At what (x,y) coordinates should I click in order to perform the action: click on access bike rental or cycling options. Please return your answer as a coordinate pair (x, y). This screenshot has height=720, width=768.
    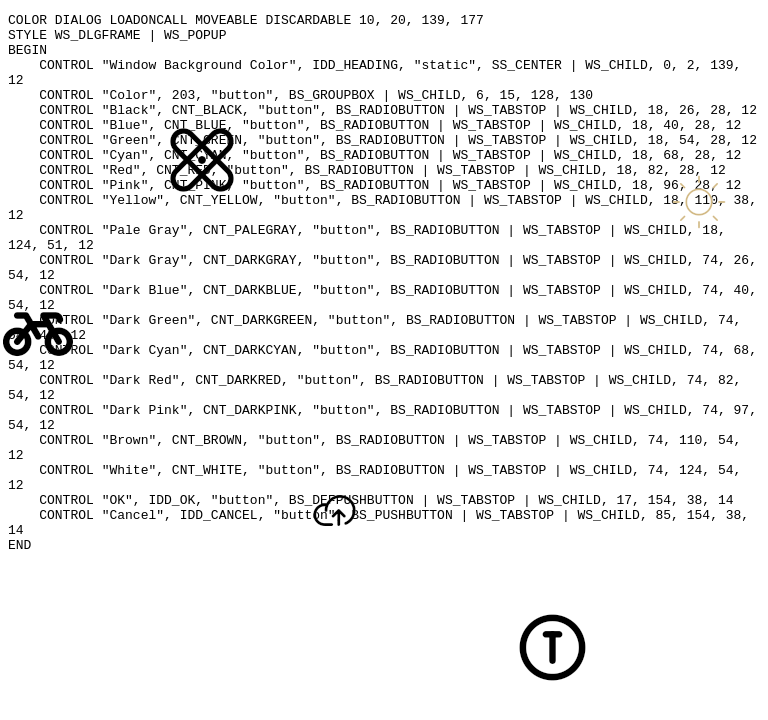
    Looking at the image, I should click on (38, 333).